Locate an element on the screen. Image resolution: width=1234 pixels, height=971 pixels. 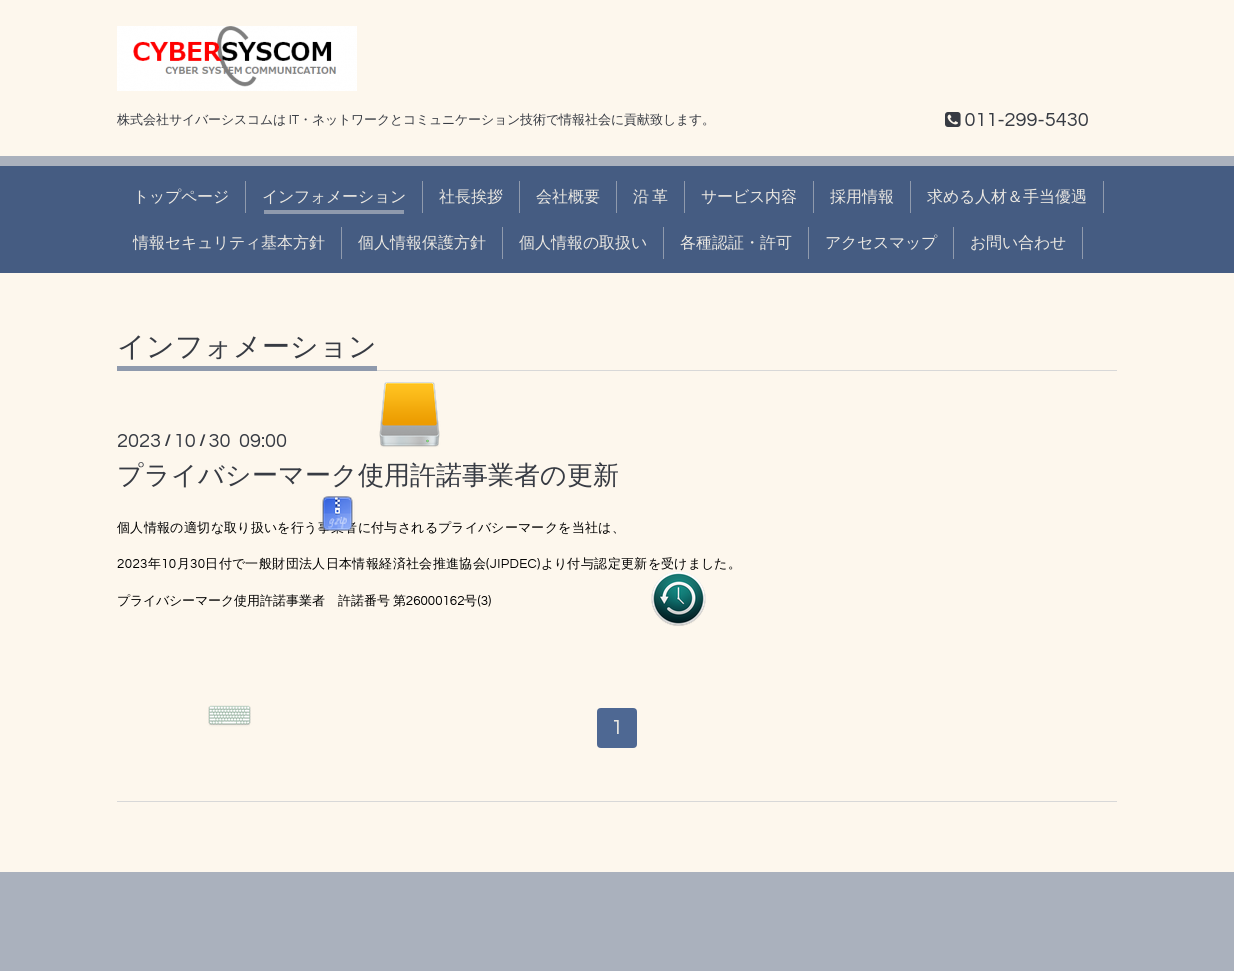
open time machine backup settings is located at coordinates (678, 598).